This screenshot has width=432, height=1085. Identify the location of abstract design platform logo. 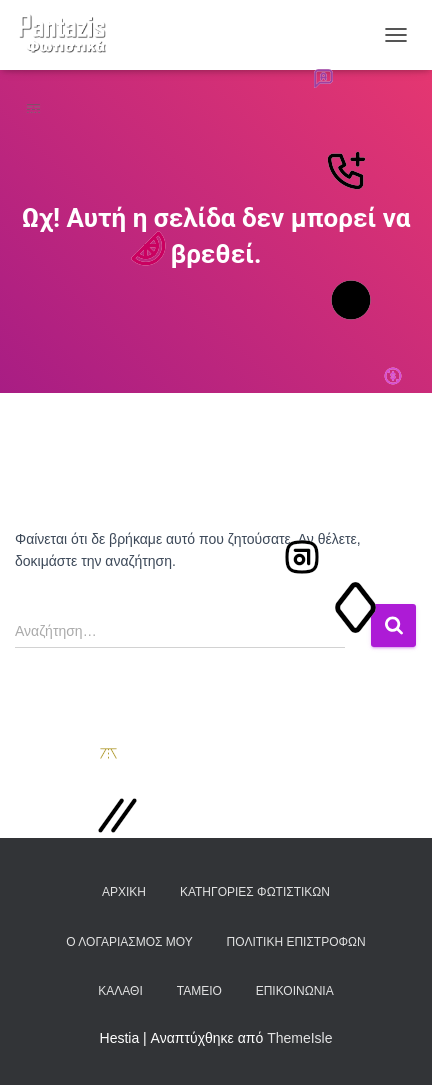
(302, 557).